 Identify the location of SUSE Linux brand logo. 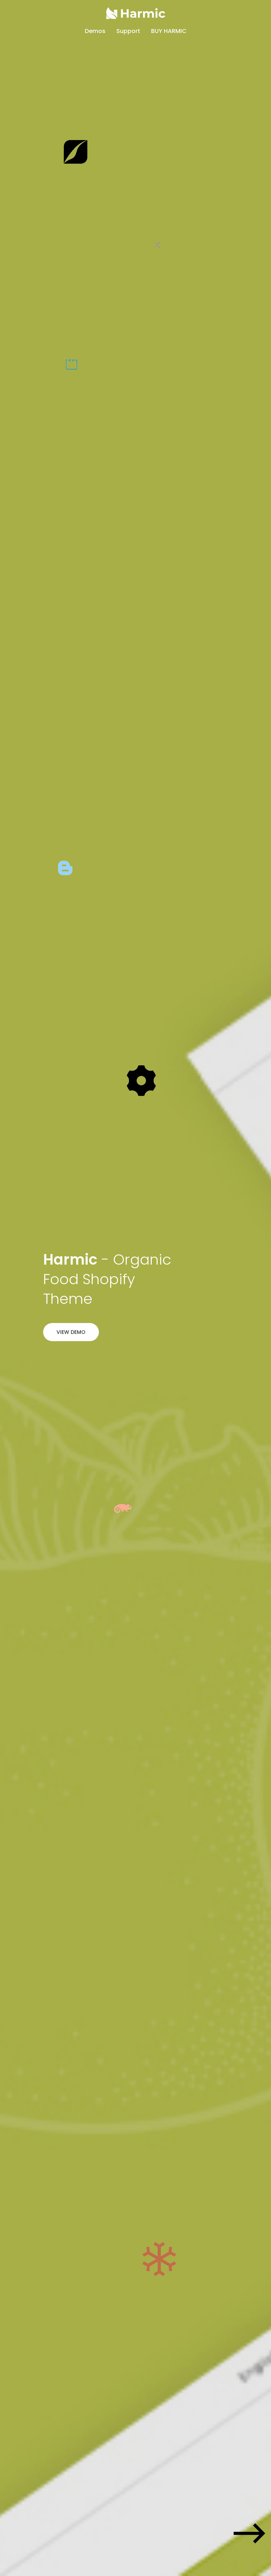
(123, 1508).